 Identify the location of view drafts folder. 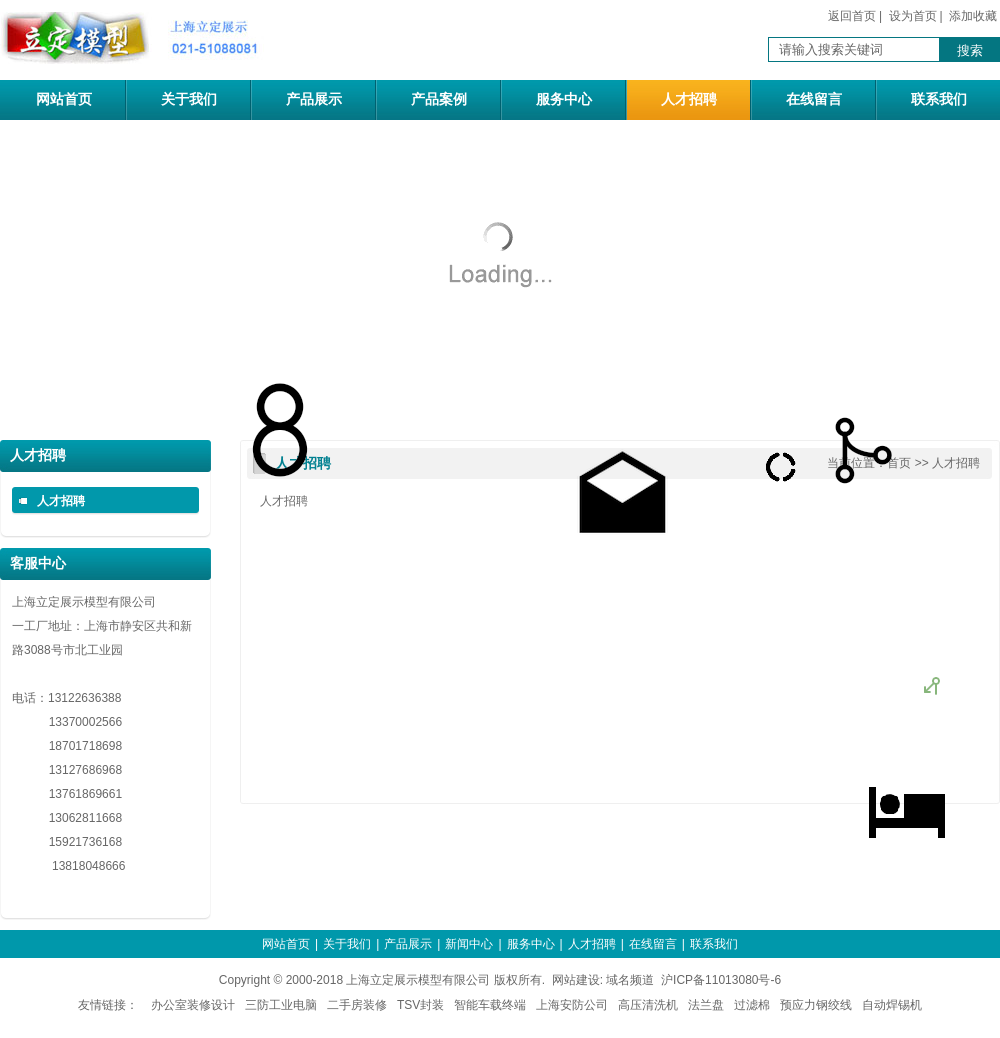
(622, 498).